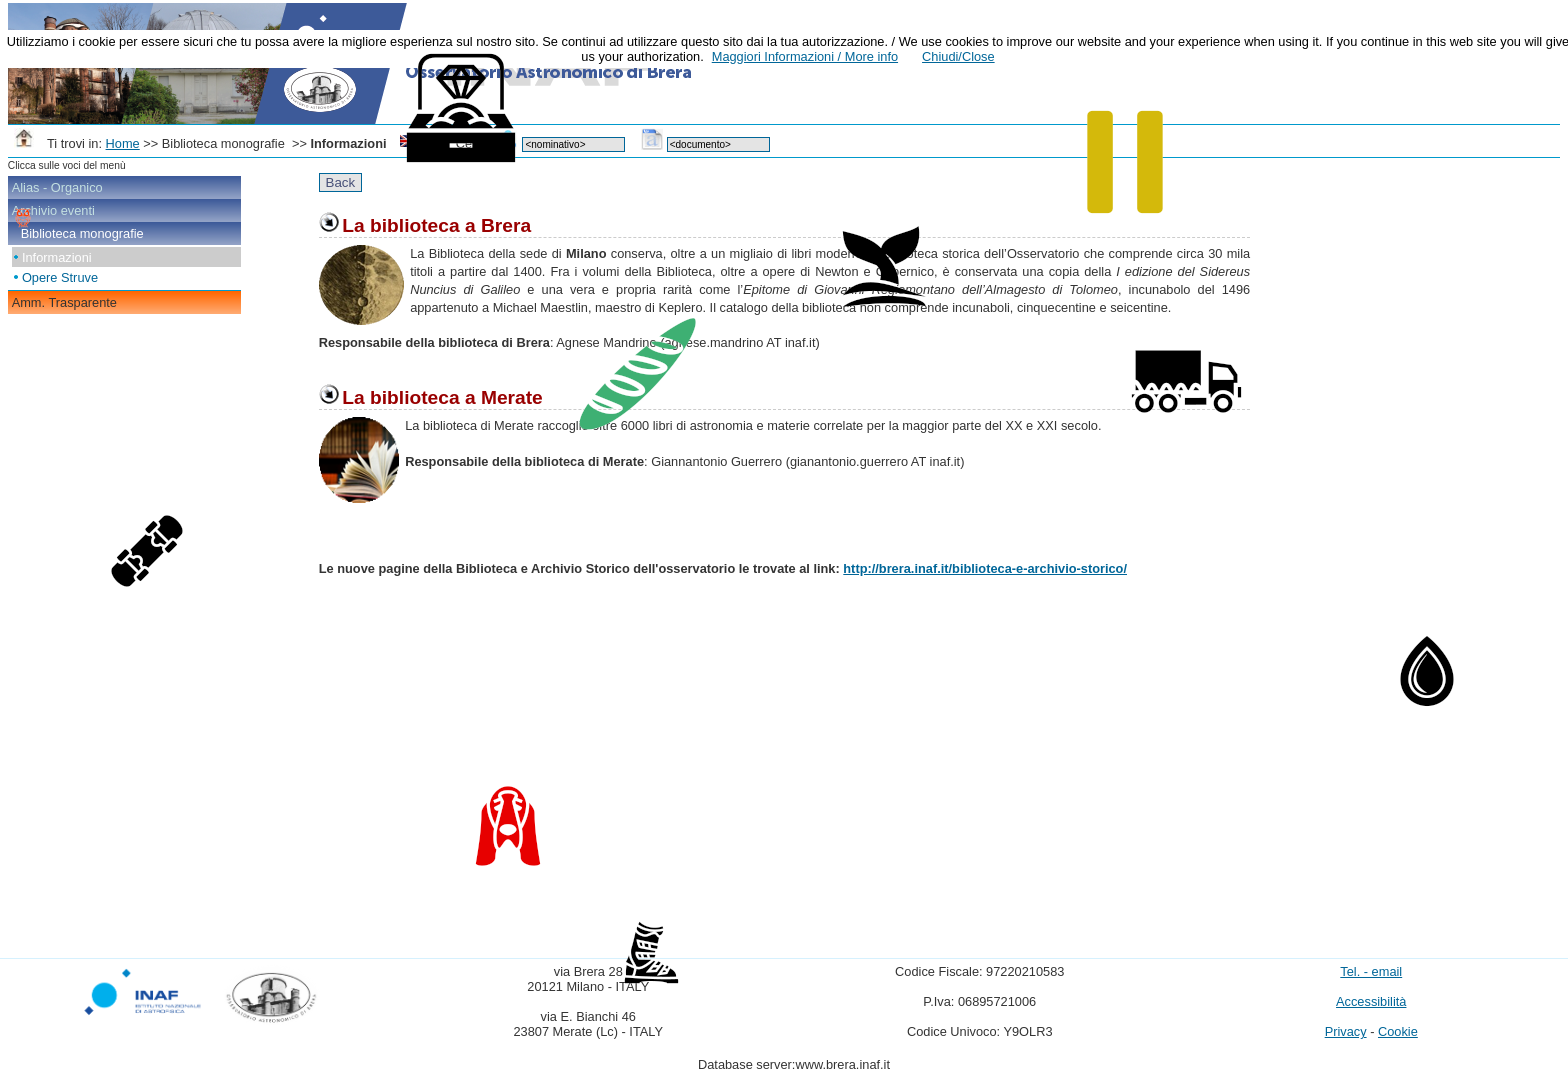 This screenshot has width=1568, height=1072. Describe the element at coordinates (884, 265) in the screenshot. I see `indicates marine or ocean-themed content` at that location.